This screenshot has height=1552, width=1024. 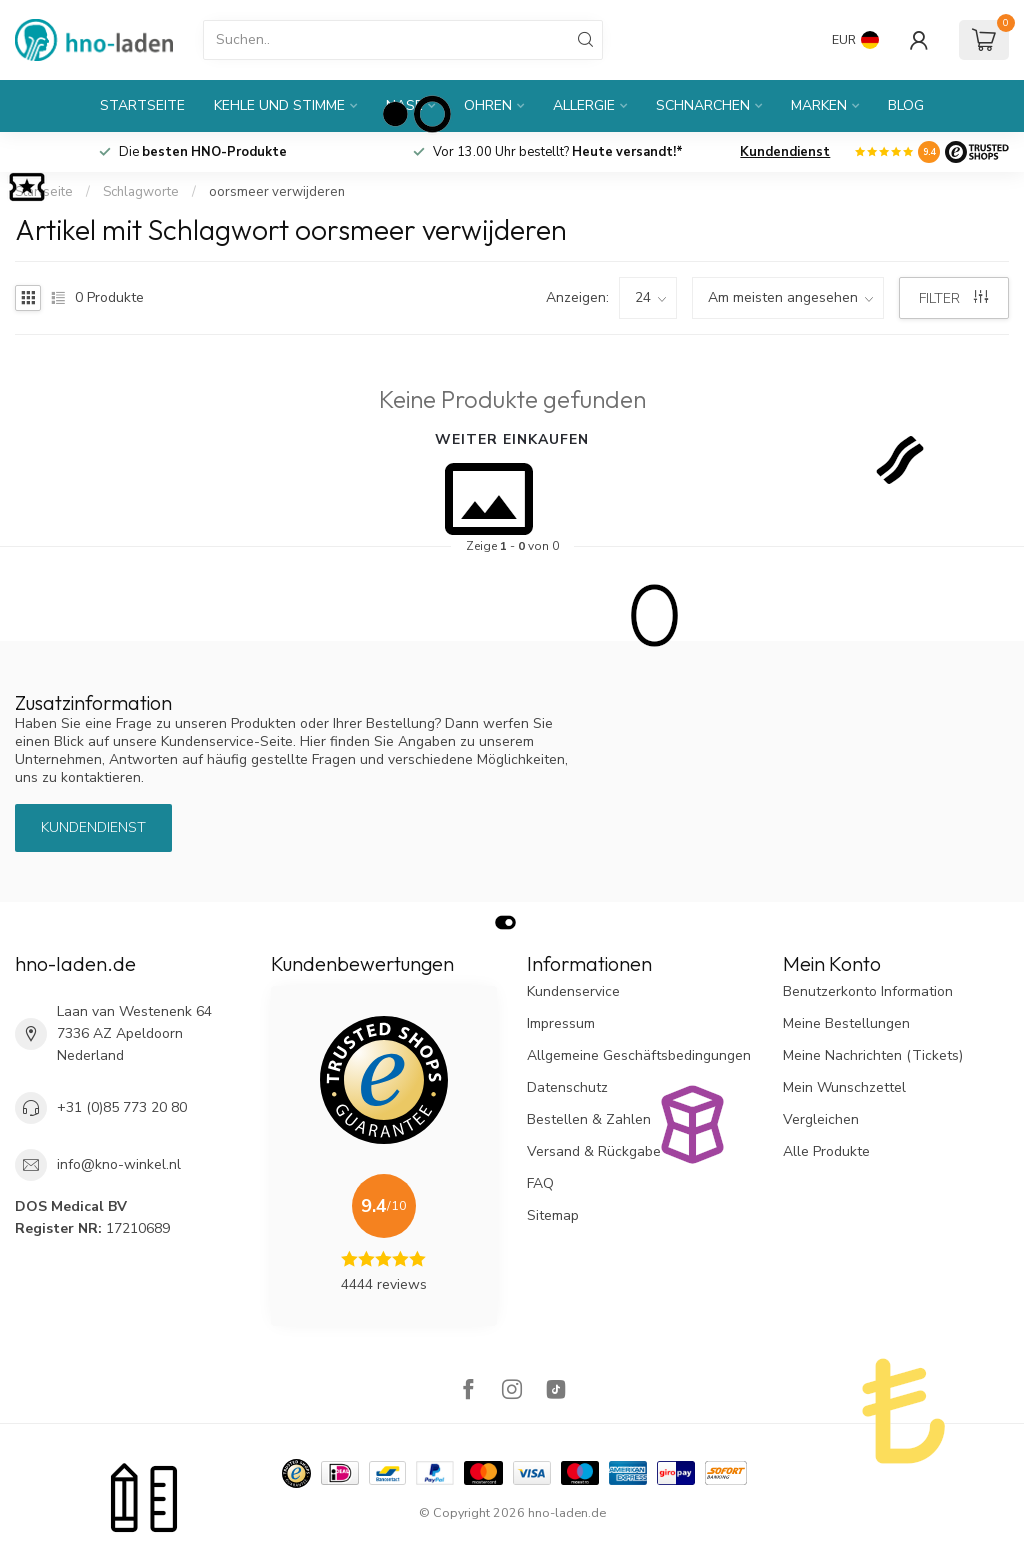 I want to click on access design or editing tools, so click(x=144, y=1499).